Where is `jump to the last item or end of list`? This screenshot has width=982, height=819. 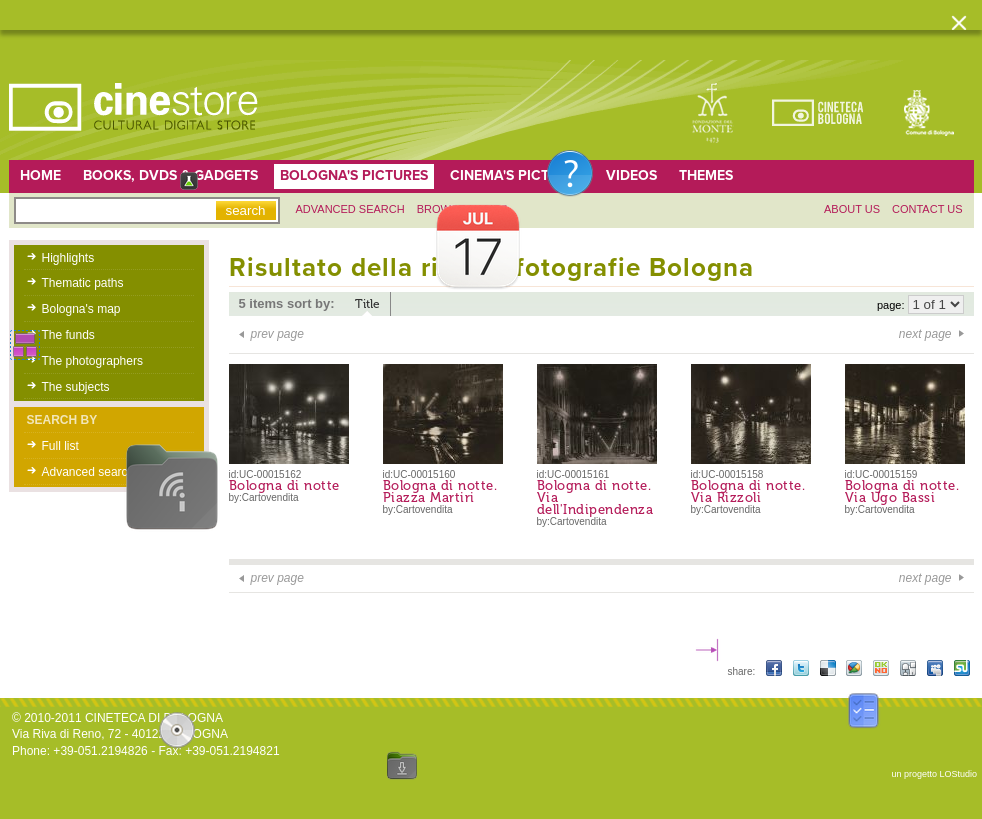 jump to the last item or end of list is located at coordinates (707, 650).